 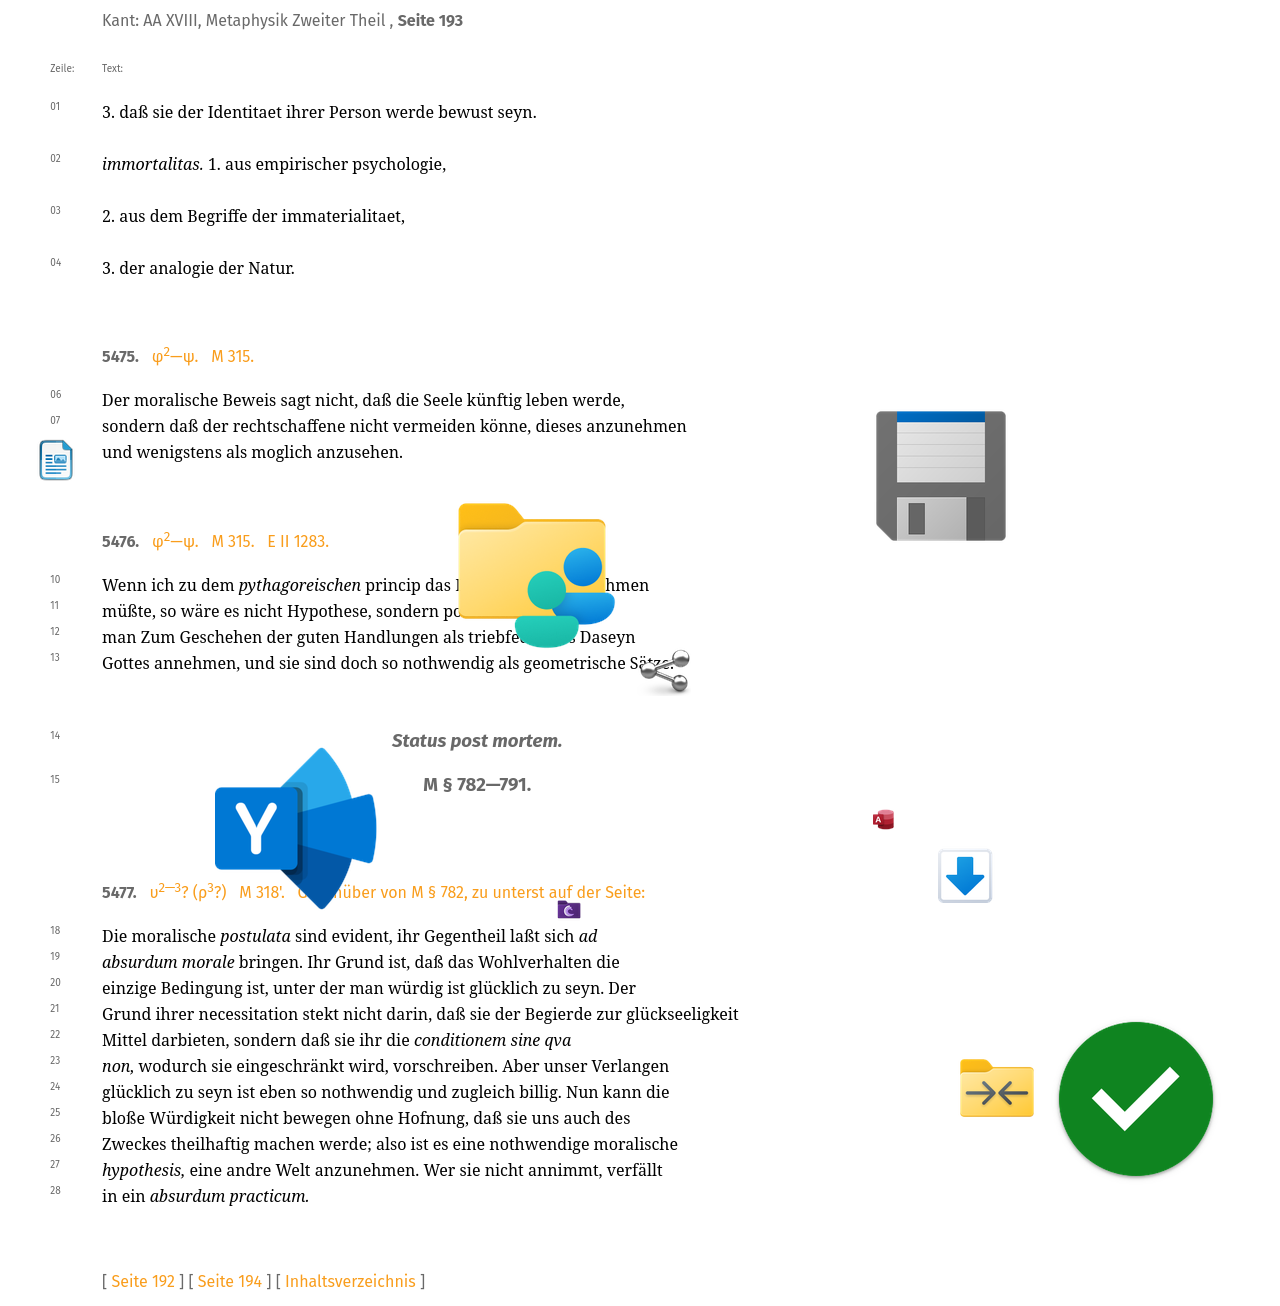 I want to click on open folder containing bittorrent downloads, so click(x=569, y=910).